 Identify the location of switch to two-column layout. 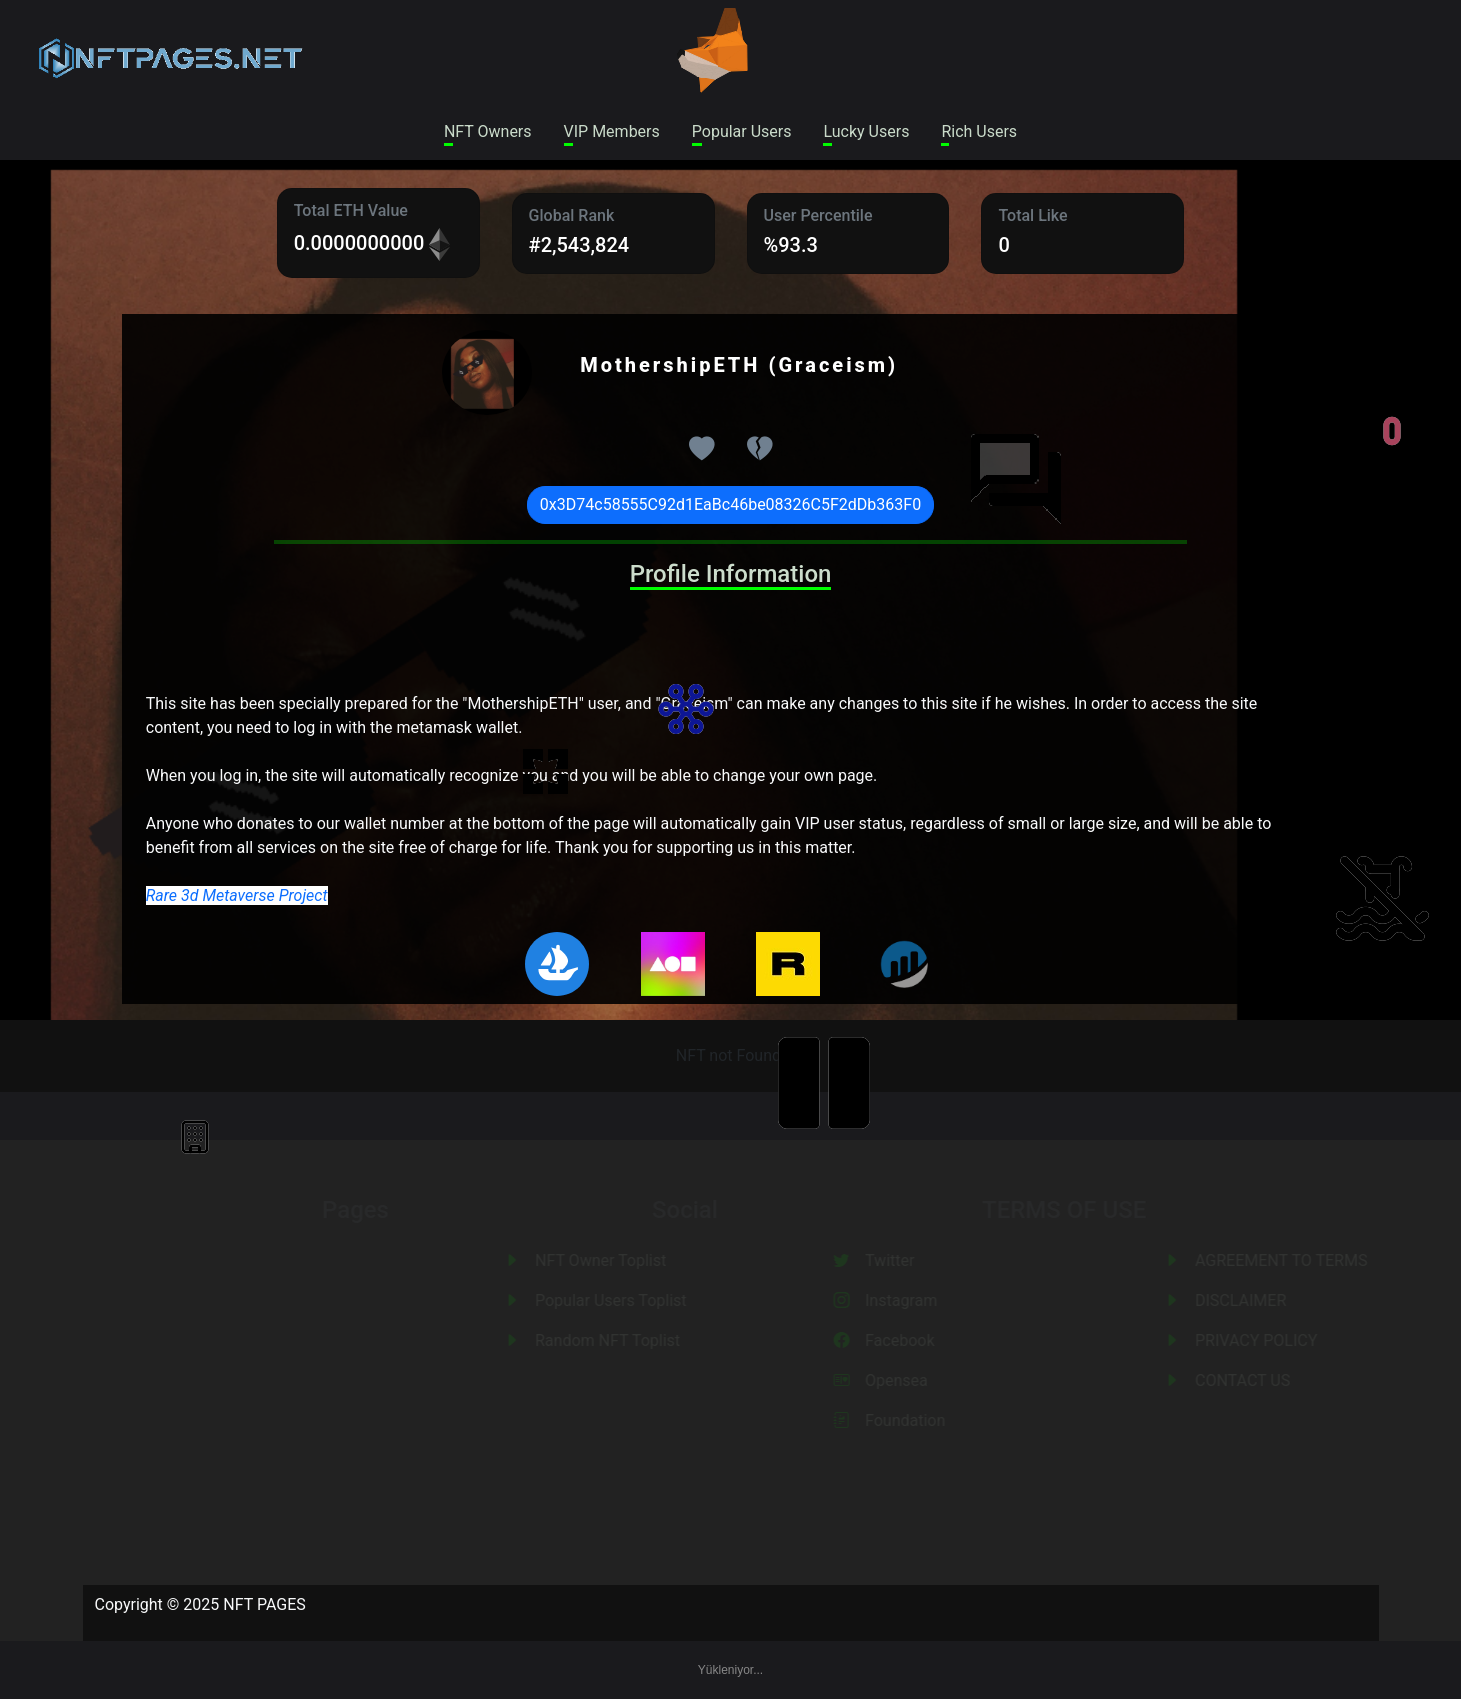
(824, 1083).